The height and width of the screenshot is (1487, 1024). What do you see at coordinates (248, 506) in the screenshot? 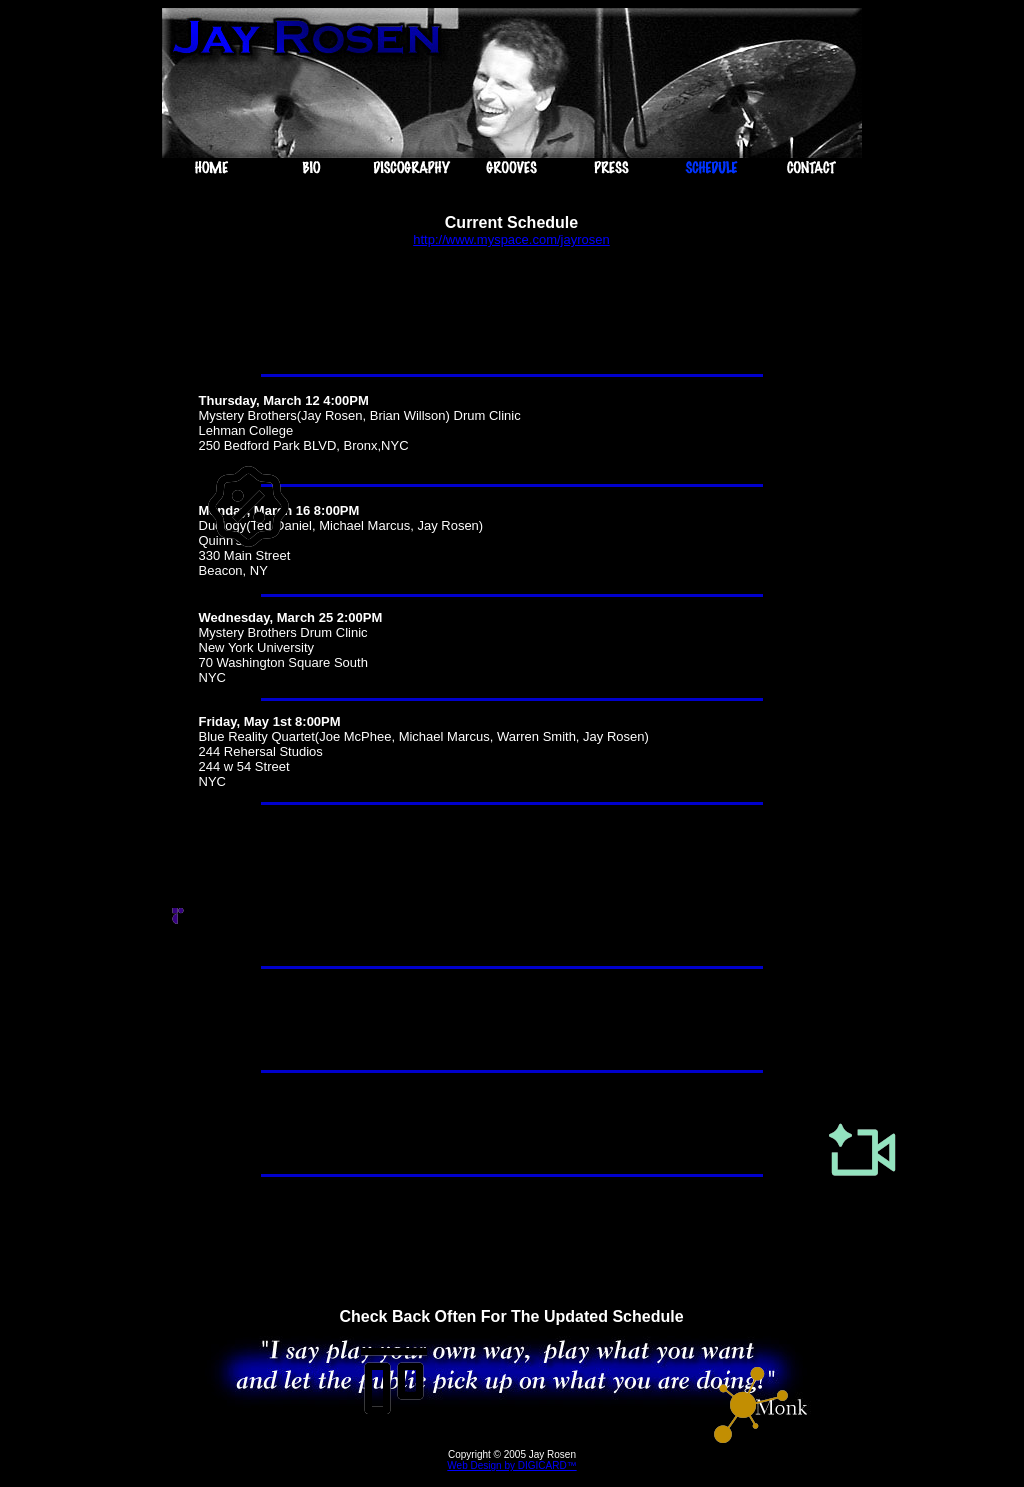
I see `view available discounts or promotions` at bounding box center [248, 506].